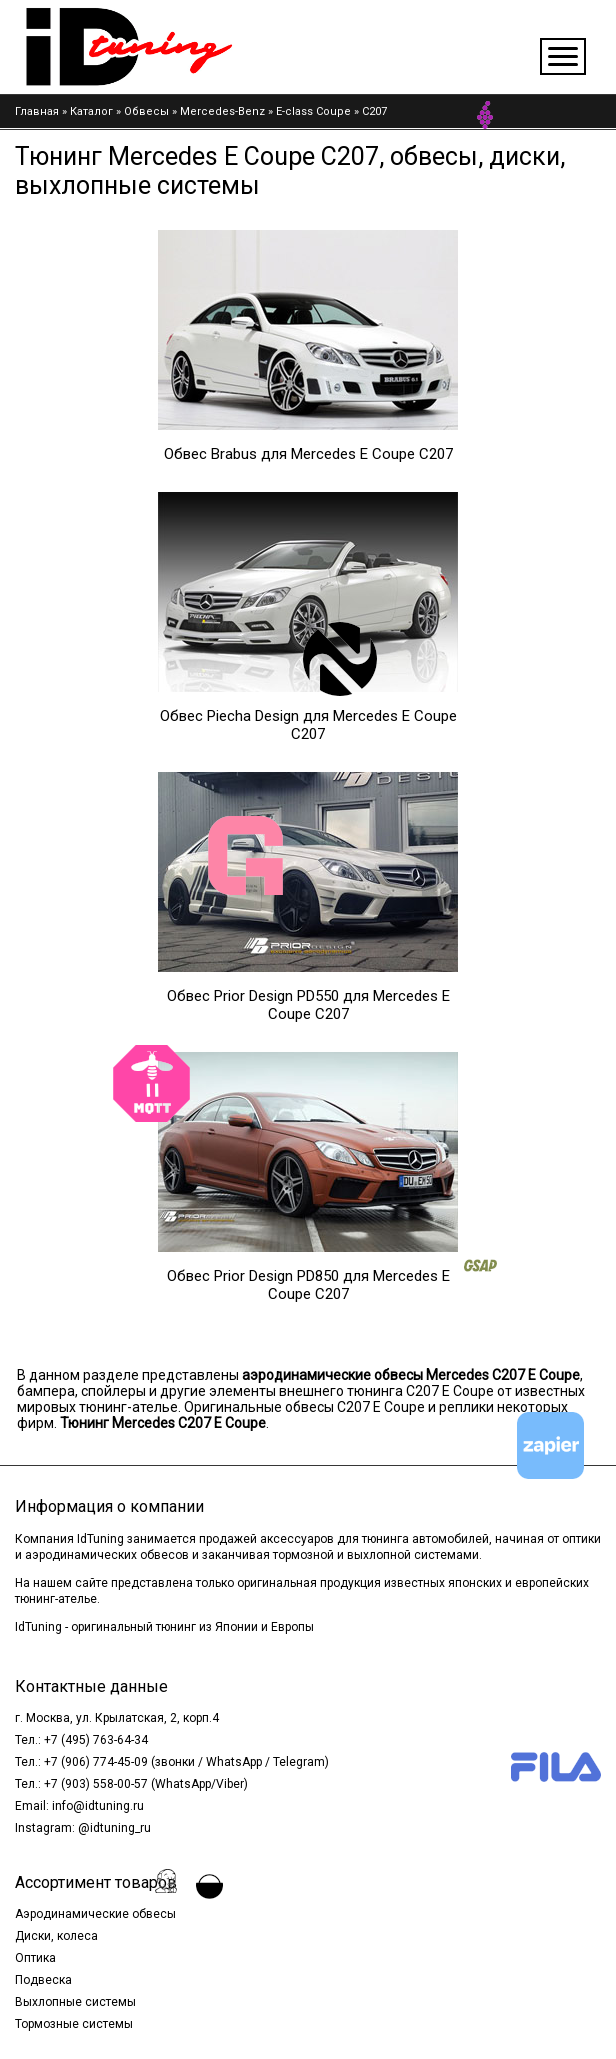 This screenshot has height=2059, width=616. Describe the element at coordinates (245, 855) in the screenshot. I see `Grid.ai company logo` at that location.